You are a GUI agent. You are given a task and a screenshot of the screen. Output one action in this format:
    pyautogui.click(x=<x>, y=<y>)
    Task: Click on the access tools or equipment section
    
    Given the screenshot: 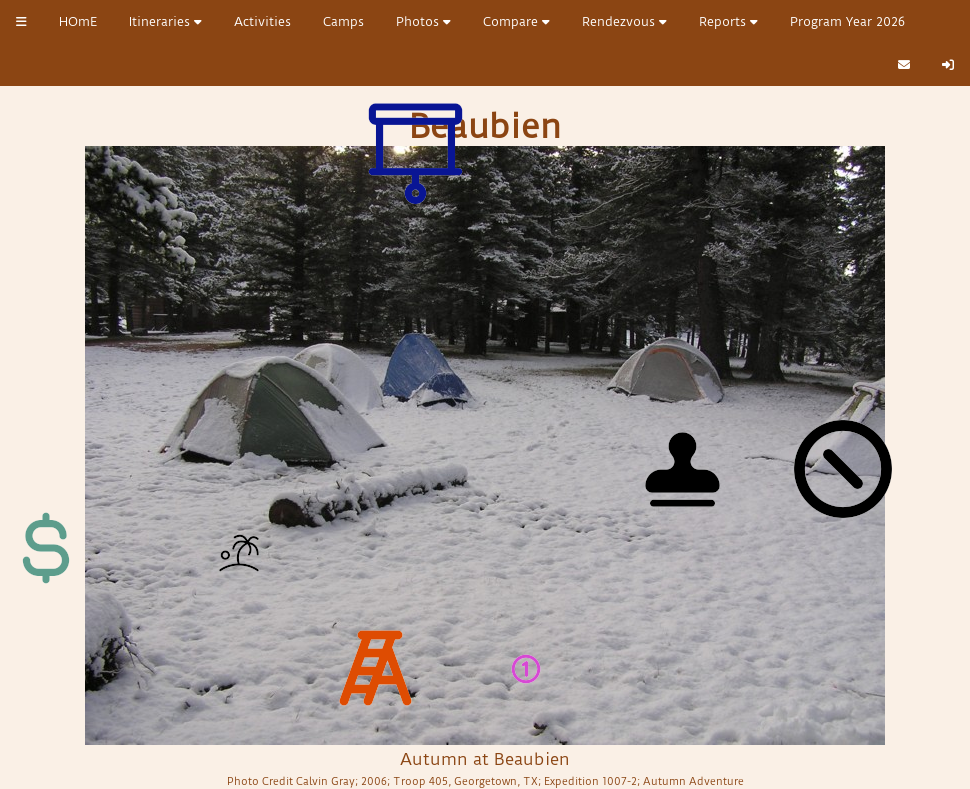 What is the action you would take?
    pyautogui.click(x=377, y=668)
    